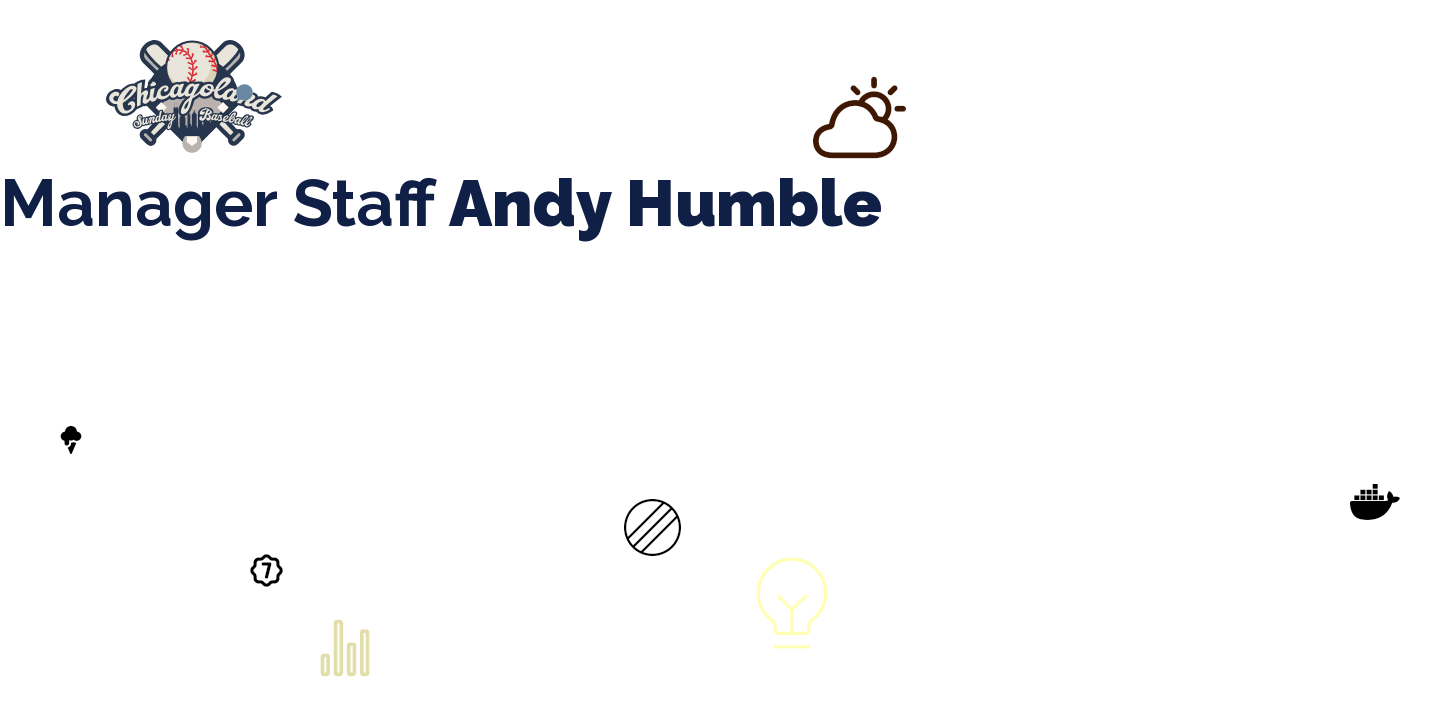  What do you see at coordinates (1375, 502) in the screenshot?
I see `docker container management` at bounding box center [1375, 502].